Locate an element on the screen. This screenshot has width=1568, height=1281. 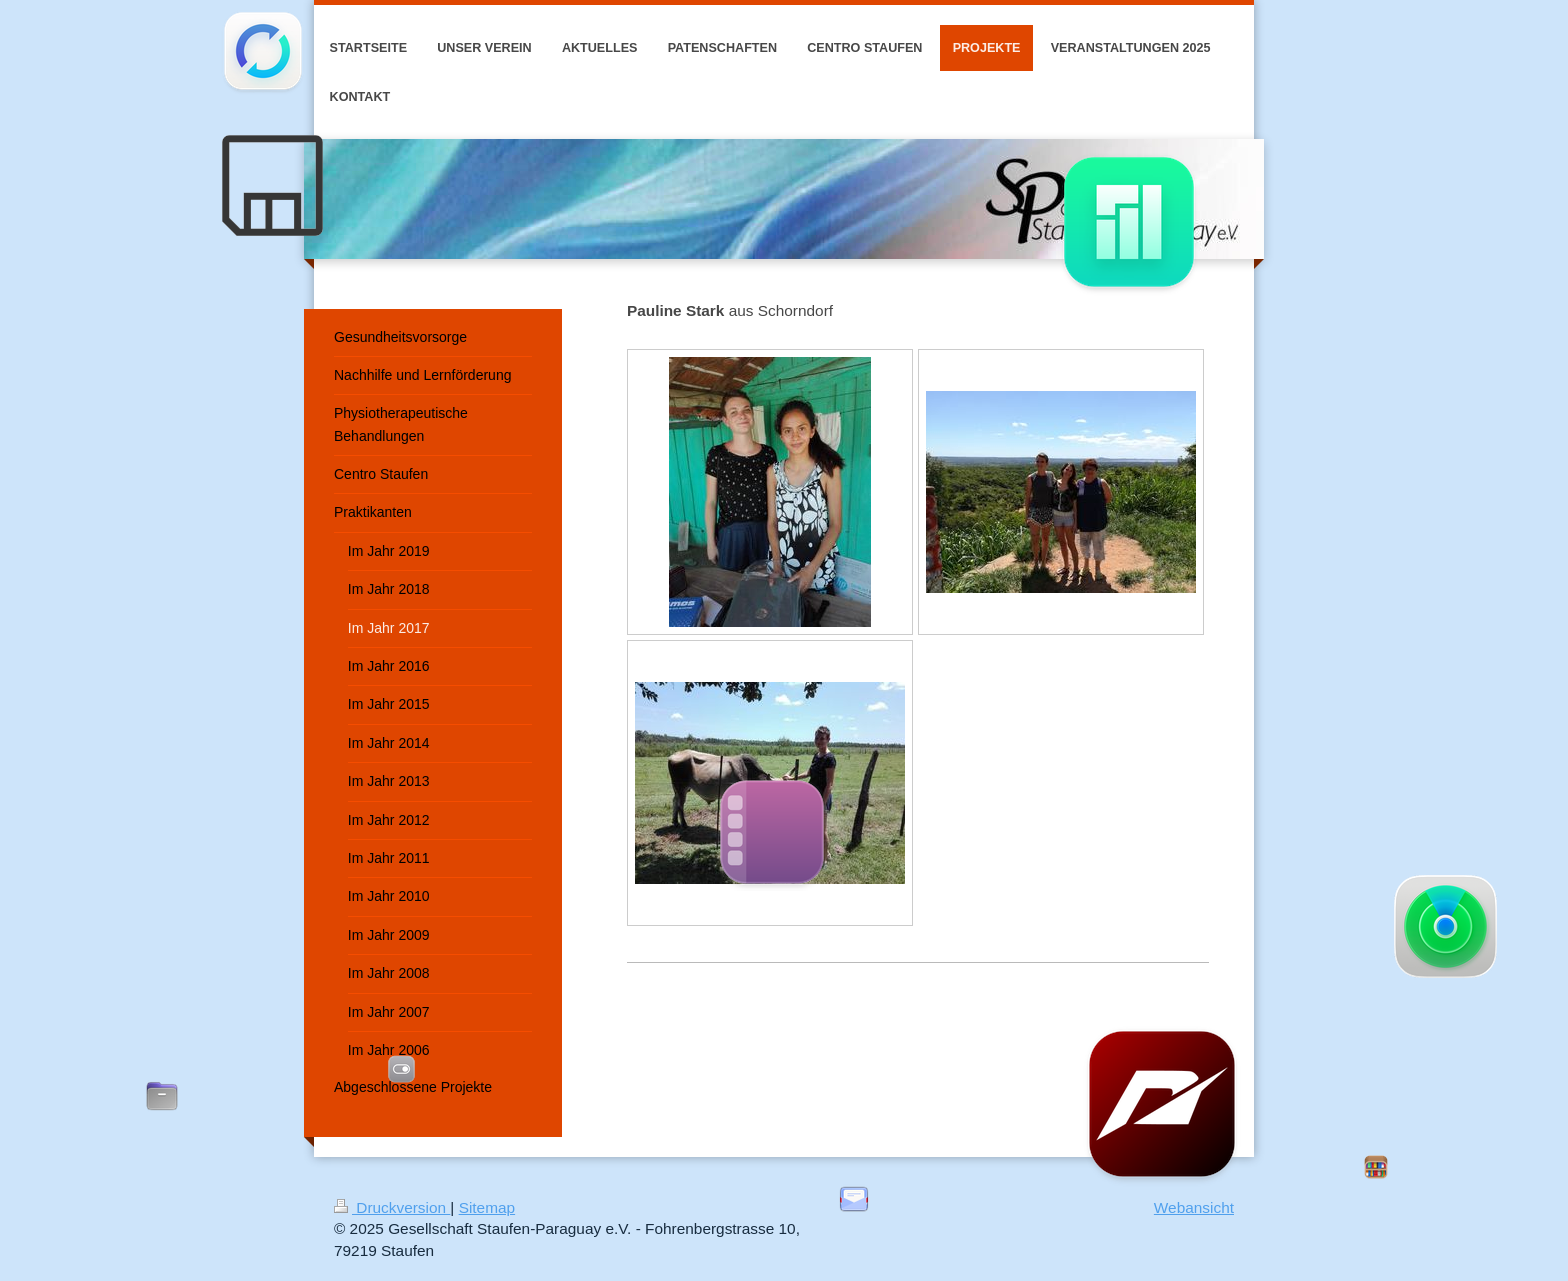
launch manjaro linux application is located at coordinates (1129, 222).